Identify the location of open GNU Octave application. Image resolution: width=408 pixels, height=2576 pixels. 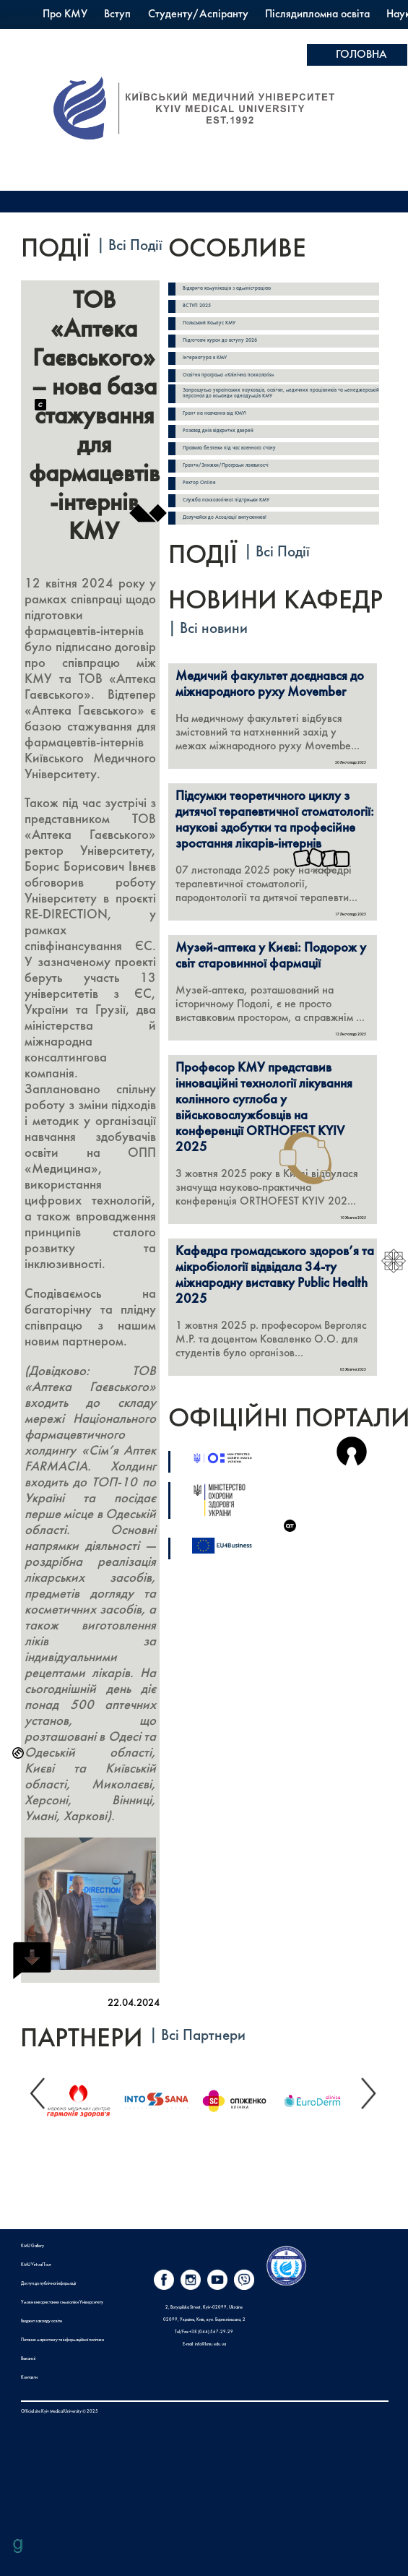
(305, 1158).